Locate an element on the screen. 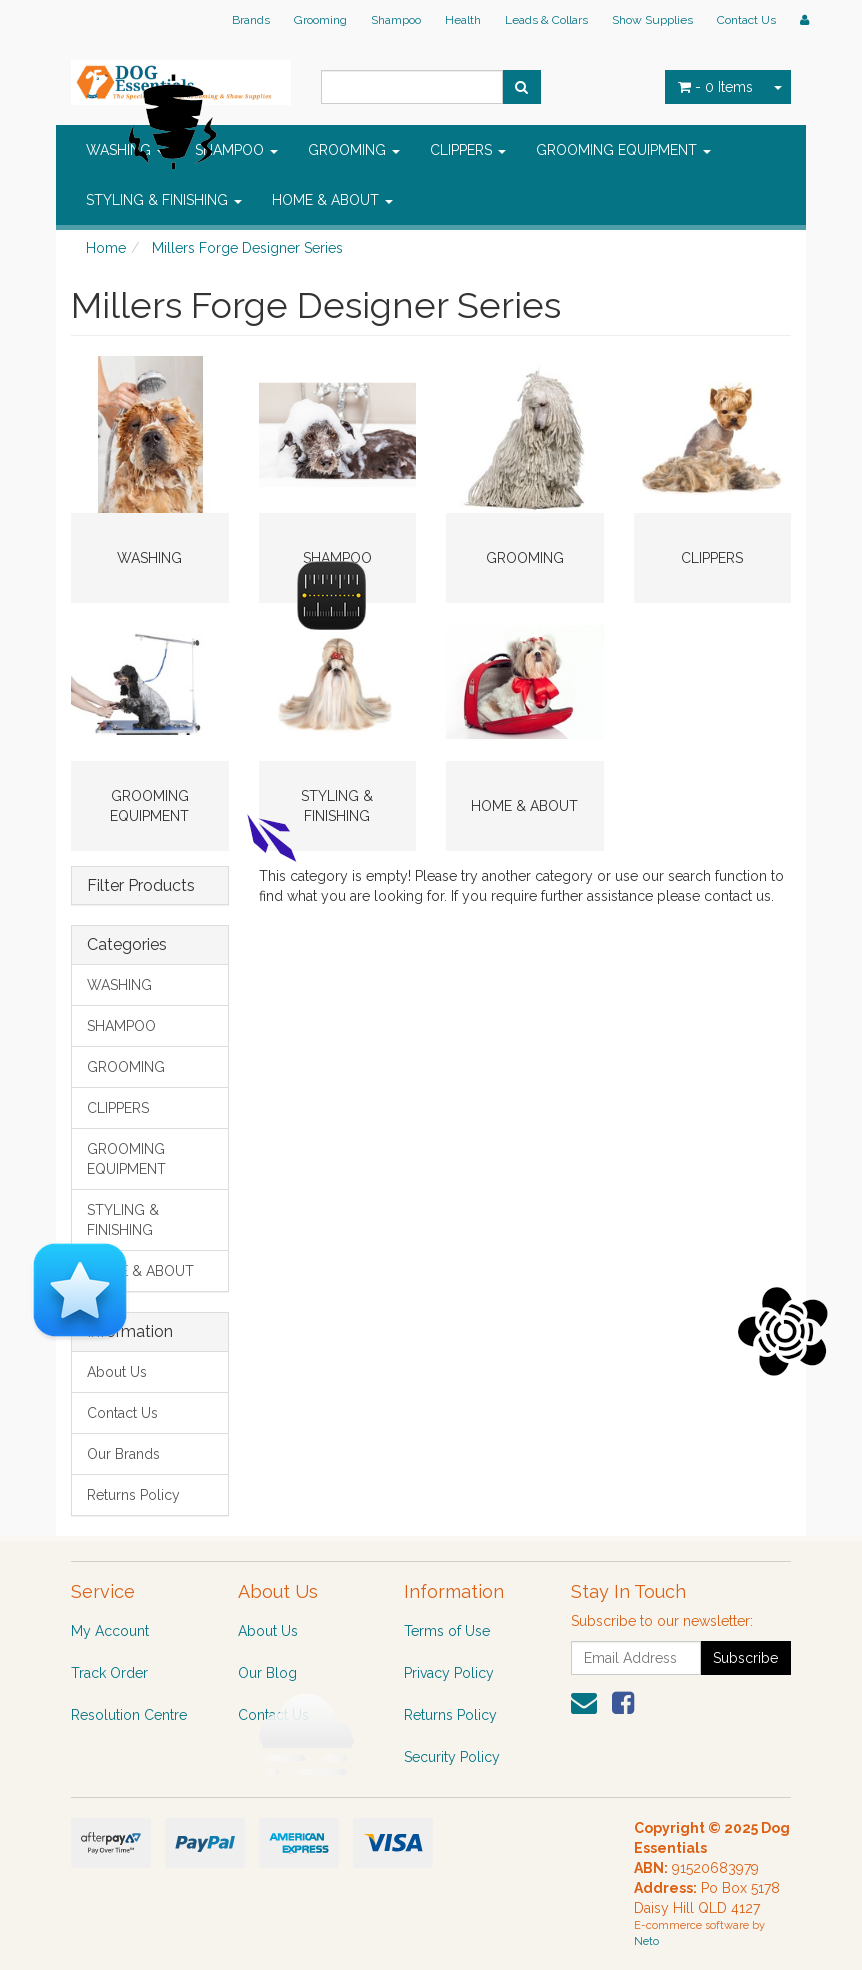 Image resolution: width=862 pixels, height=1970 pixels. indicates a worm or creature enemy type is located at coordinates (783, 1331).